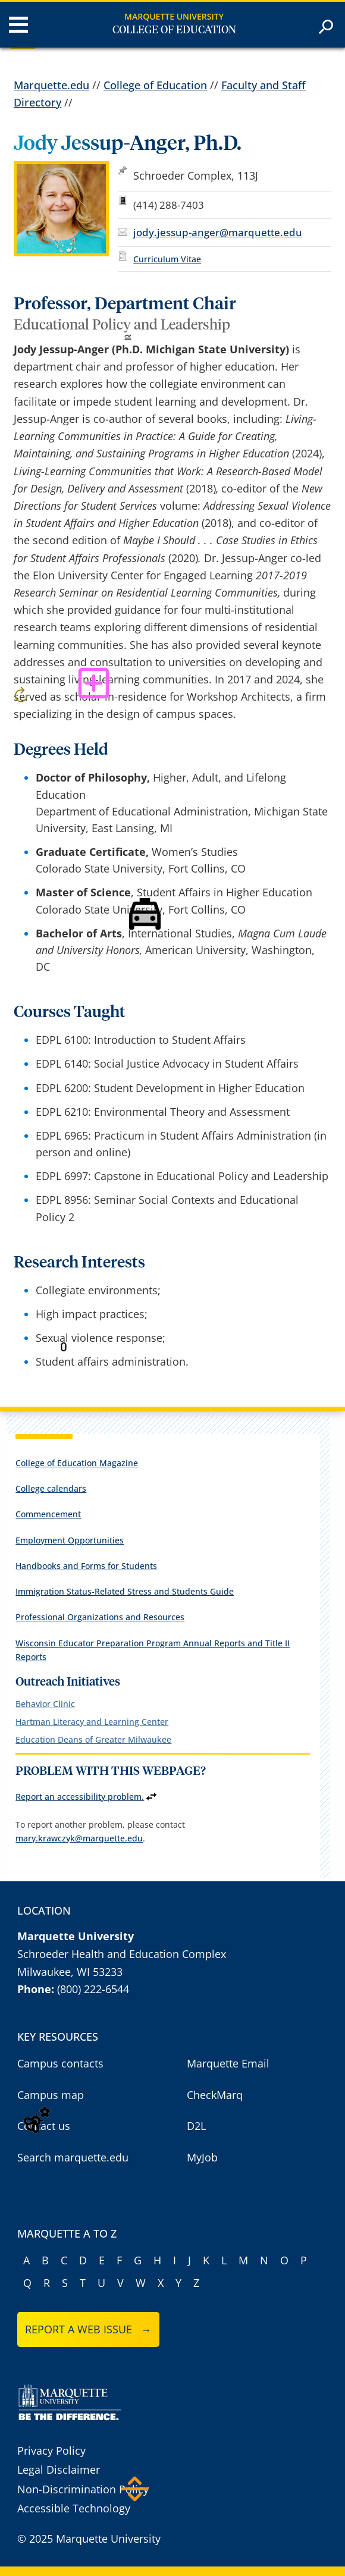  What do you see at coordinates (151, 1796) in the screenshot?
I see `swap or exchange items` at bounding box center [151, 1796].